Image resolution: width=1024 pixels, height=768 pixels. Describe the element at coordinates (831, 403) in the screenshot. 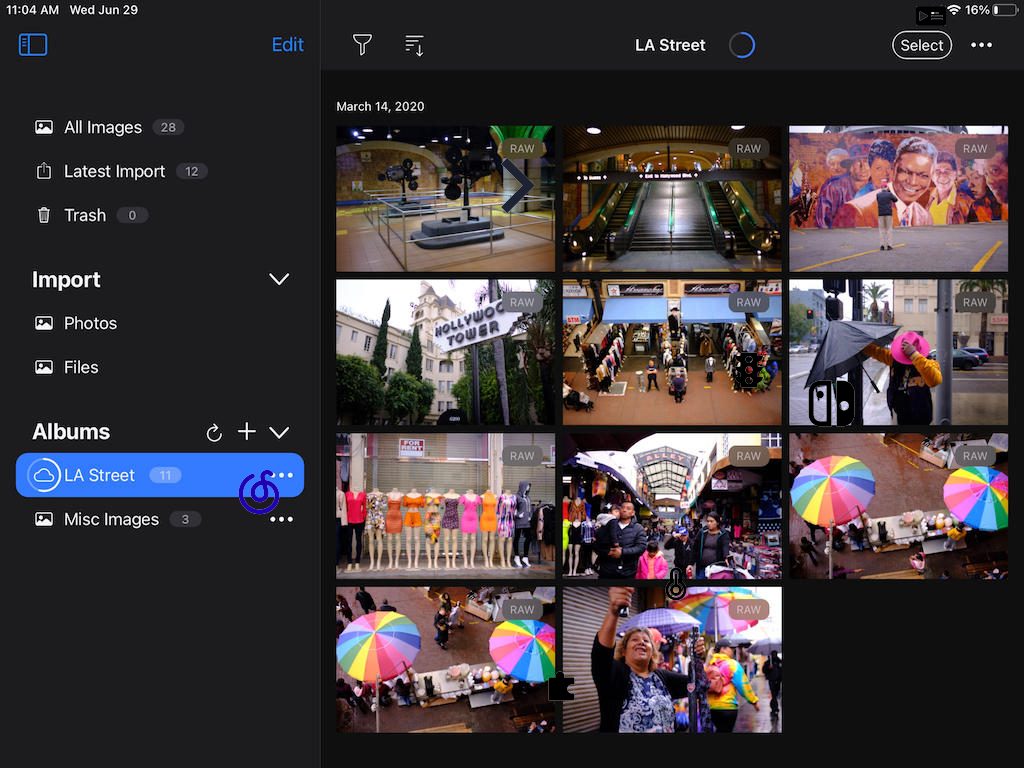

I see `nintendo switch logo` at that location.